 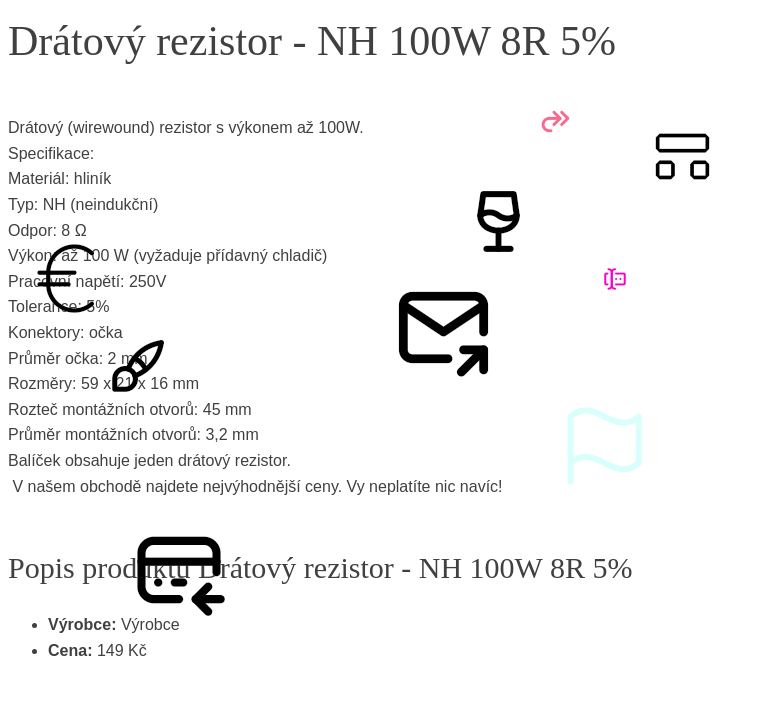 What do you see at coordinates (443, 327) in the screenshot?
I see `share this email with others` at bounding box center [443, 327].